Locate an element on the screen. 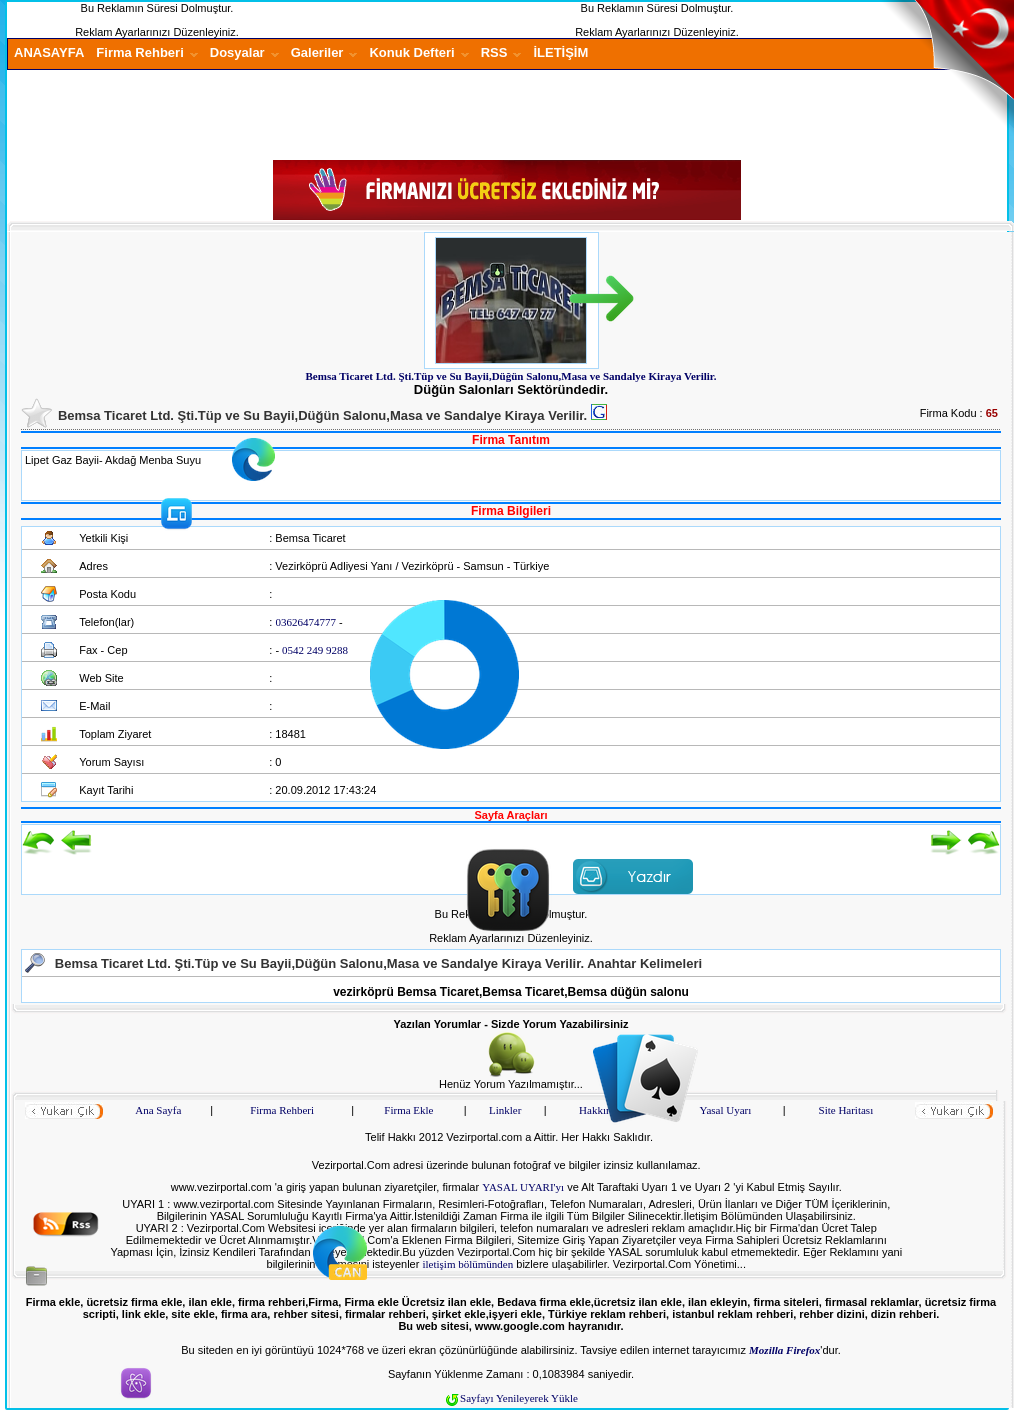 The height and width of the screenshot is (1410, 1014). open Microsoft Edge browser is located at coordinates (253, 459).